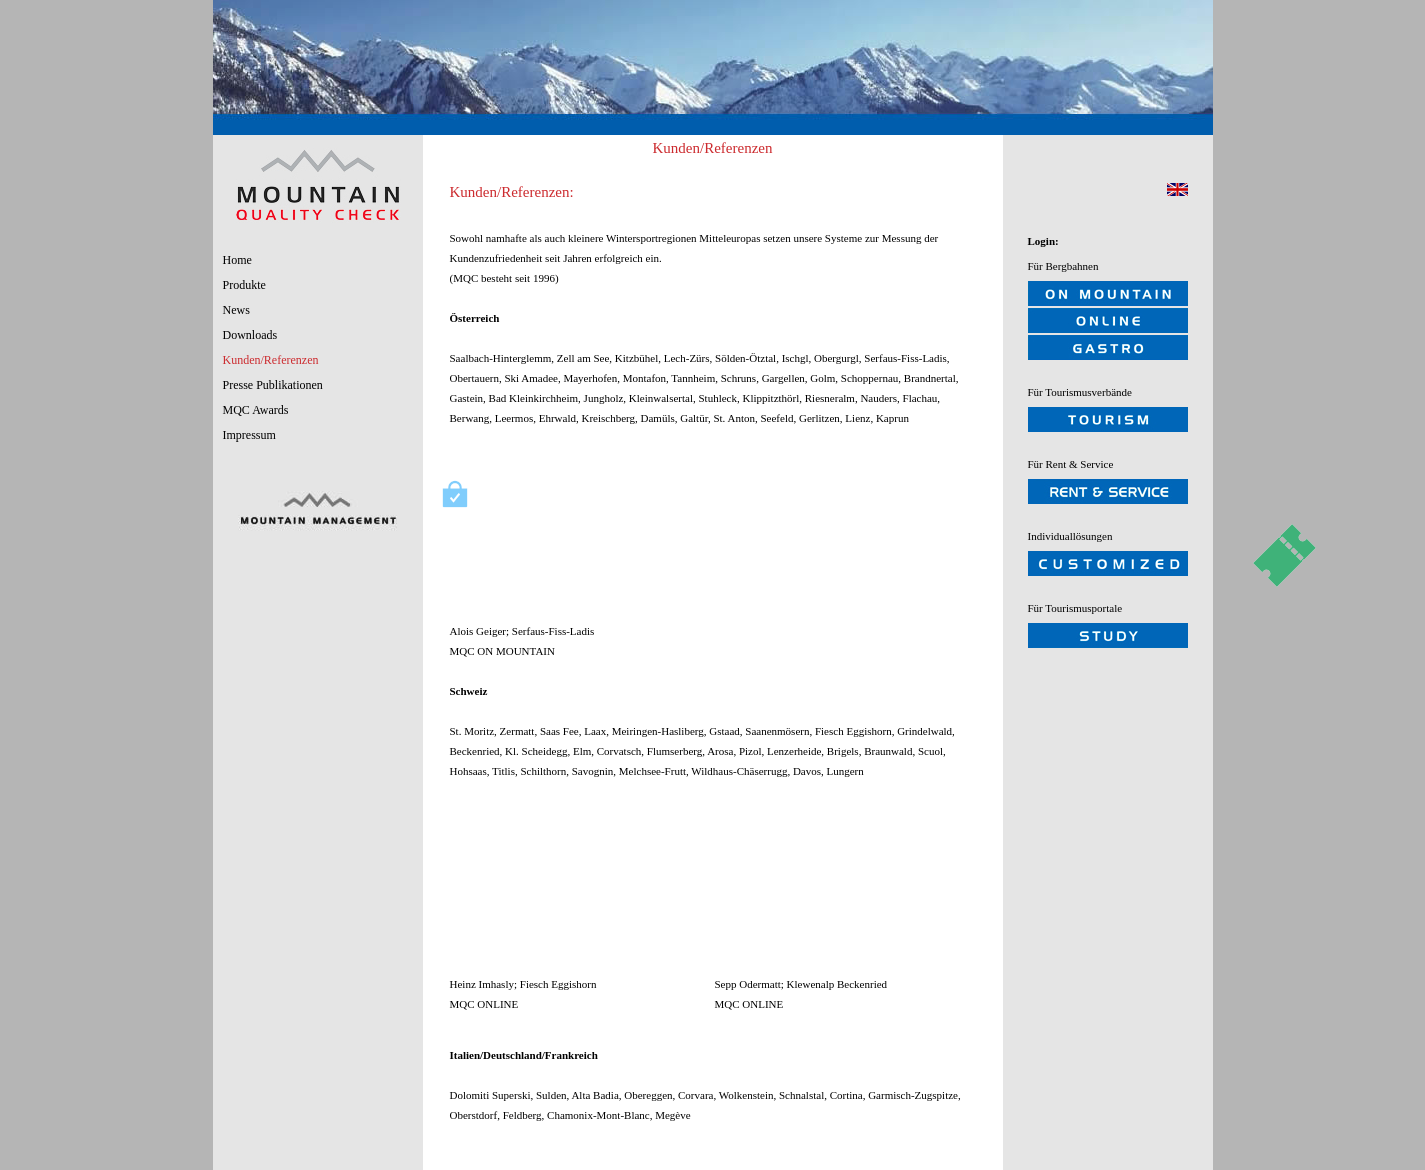 The height and width of the screenshot is (1170, 1425). I want to click on order confirmed or purchase complete, so click(455, 494).